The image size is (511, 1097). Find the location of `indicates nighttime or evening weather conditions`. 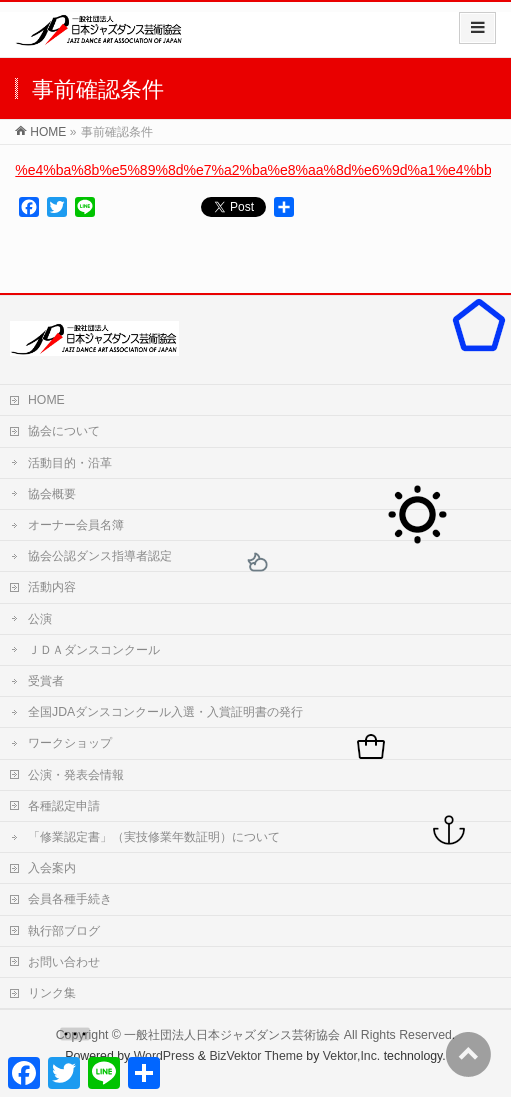

indicates nighttime or evening weather conditions is located at coordinates (257, 563).